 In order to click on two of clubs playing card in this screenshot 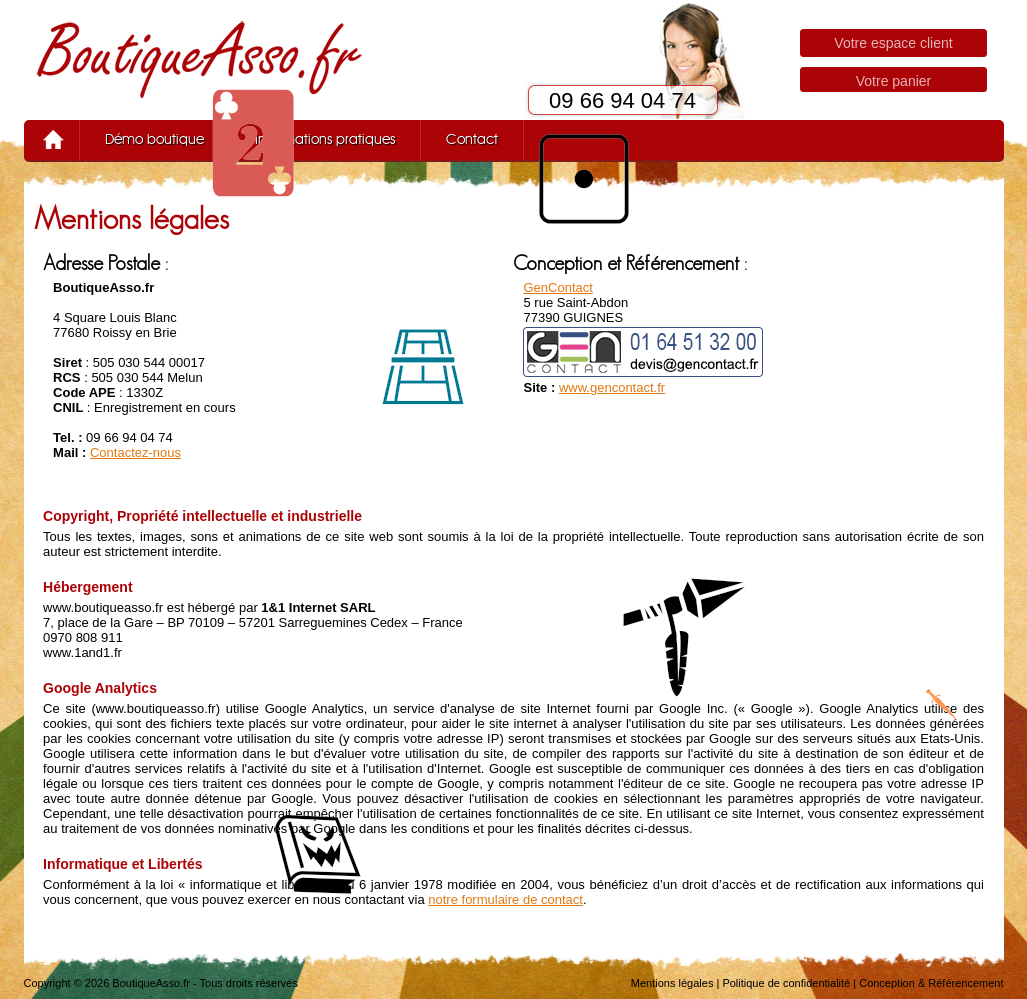, I will do `click(253, 143)`.